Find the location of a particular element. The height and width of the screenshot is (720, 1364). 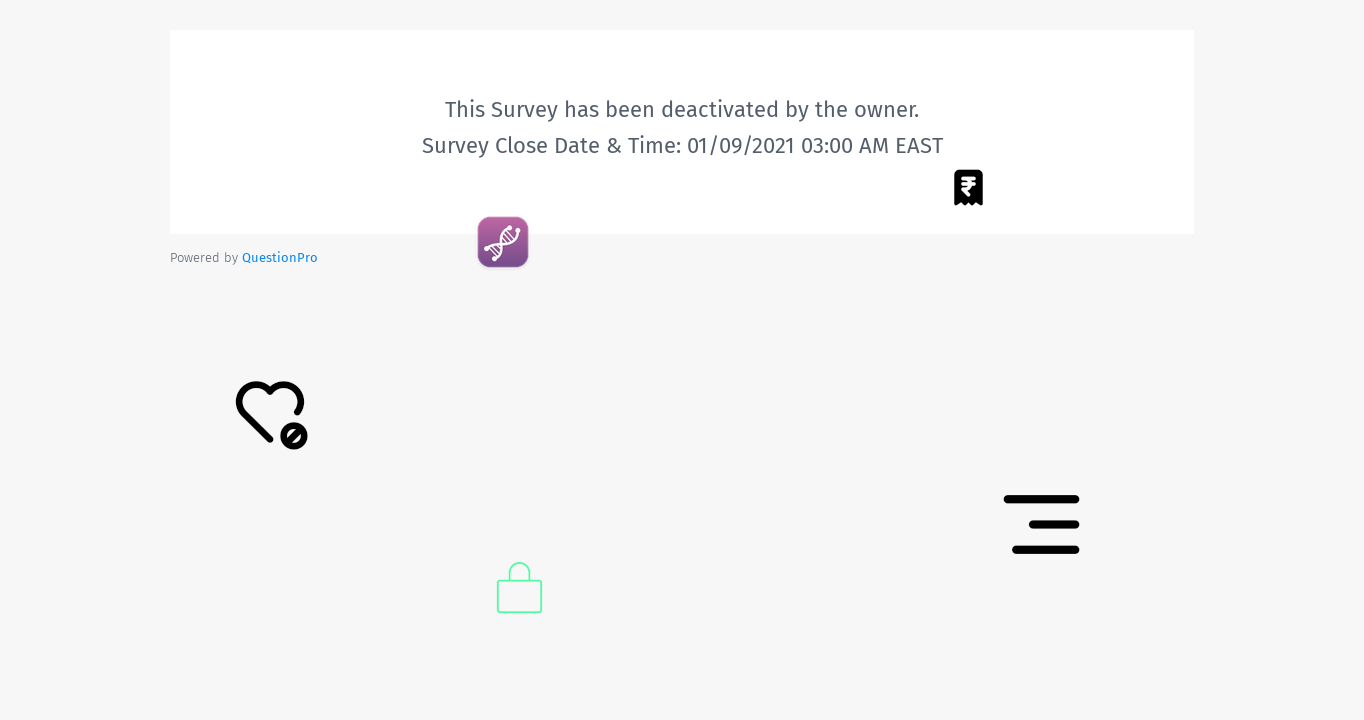

remove from favorites is located at coordinates (270, 412).